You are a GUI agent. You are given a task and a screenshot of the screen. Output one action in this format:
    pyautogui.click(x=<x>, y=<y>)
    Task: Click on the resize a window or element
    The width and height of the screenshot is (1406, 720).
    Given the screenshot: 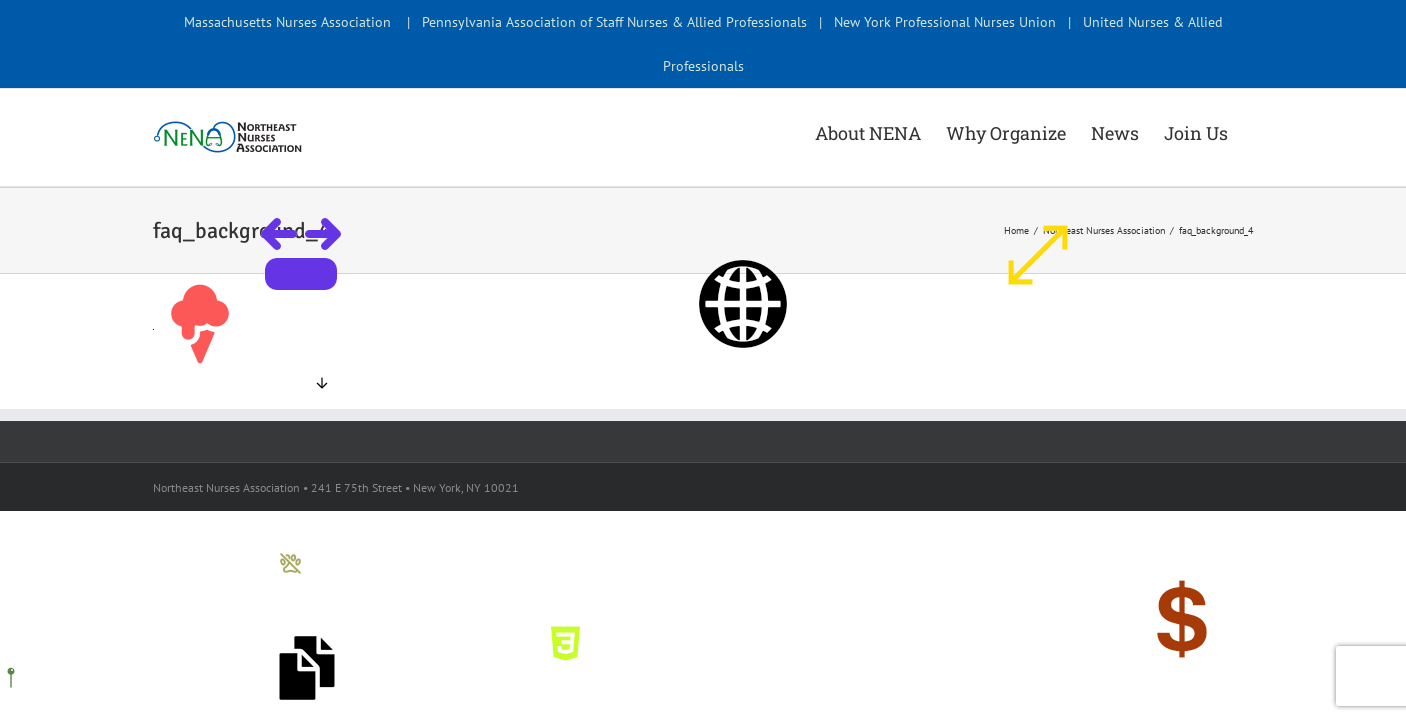 What is the action you would take?
    pyautogui.click(x=1038, y=255)
    